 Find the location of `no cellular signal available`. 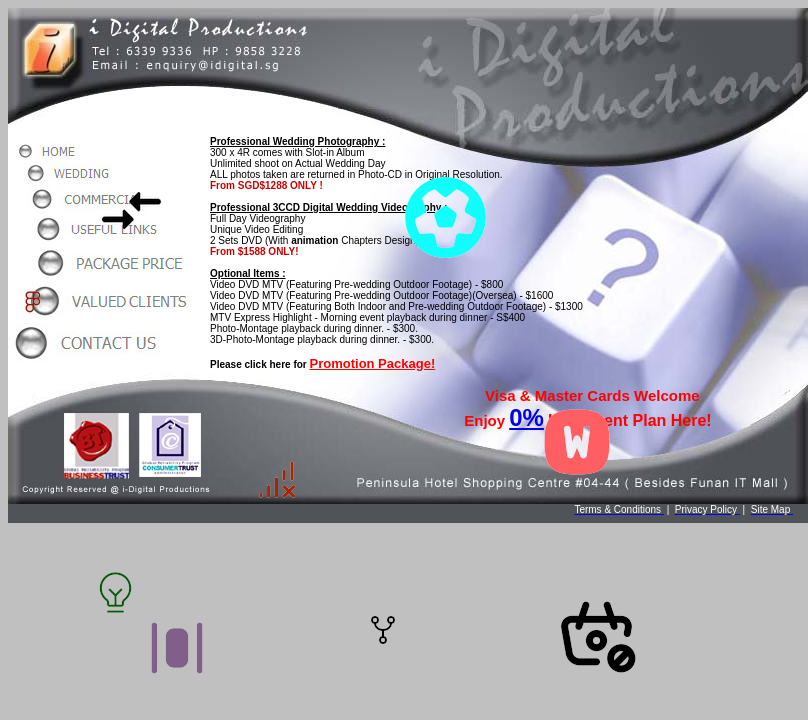

no cellular signal available is located at coordinates (278, 482).